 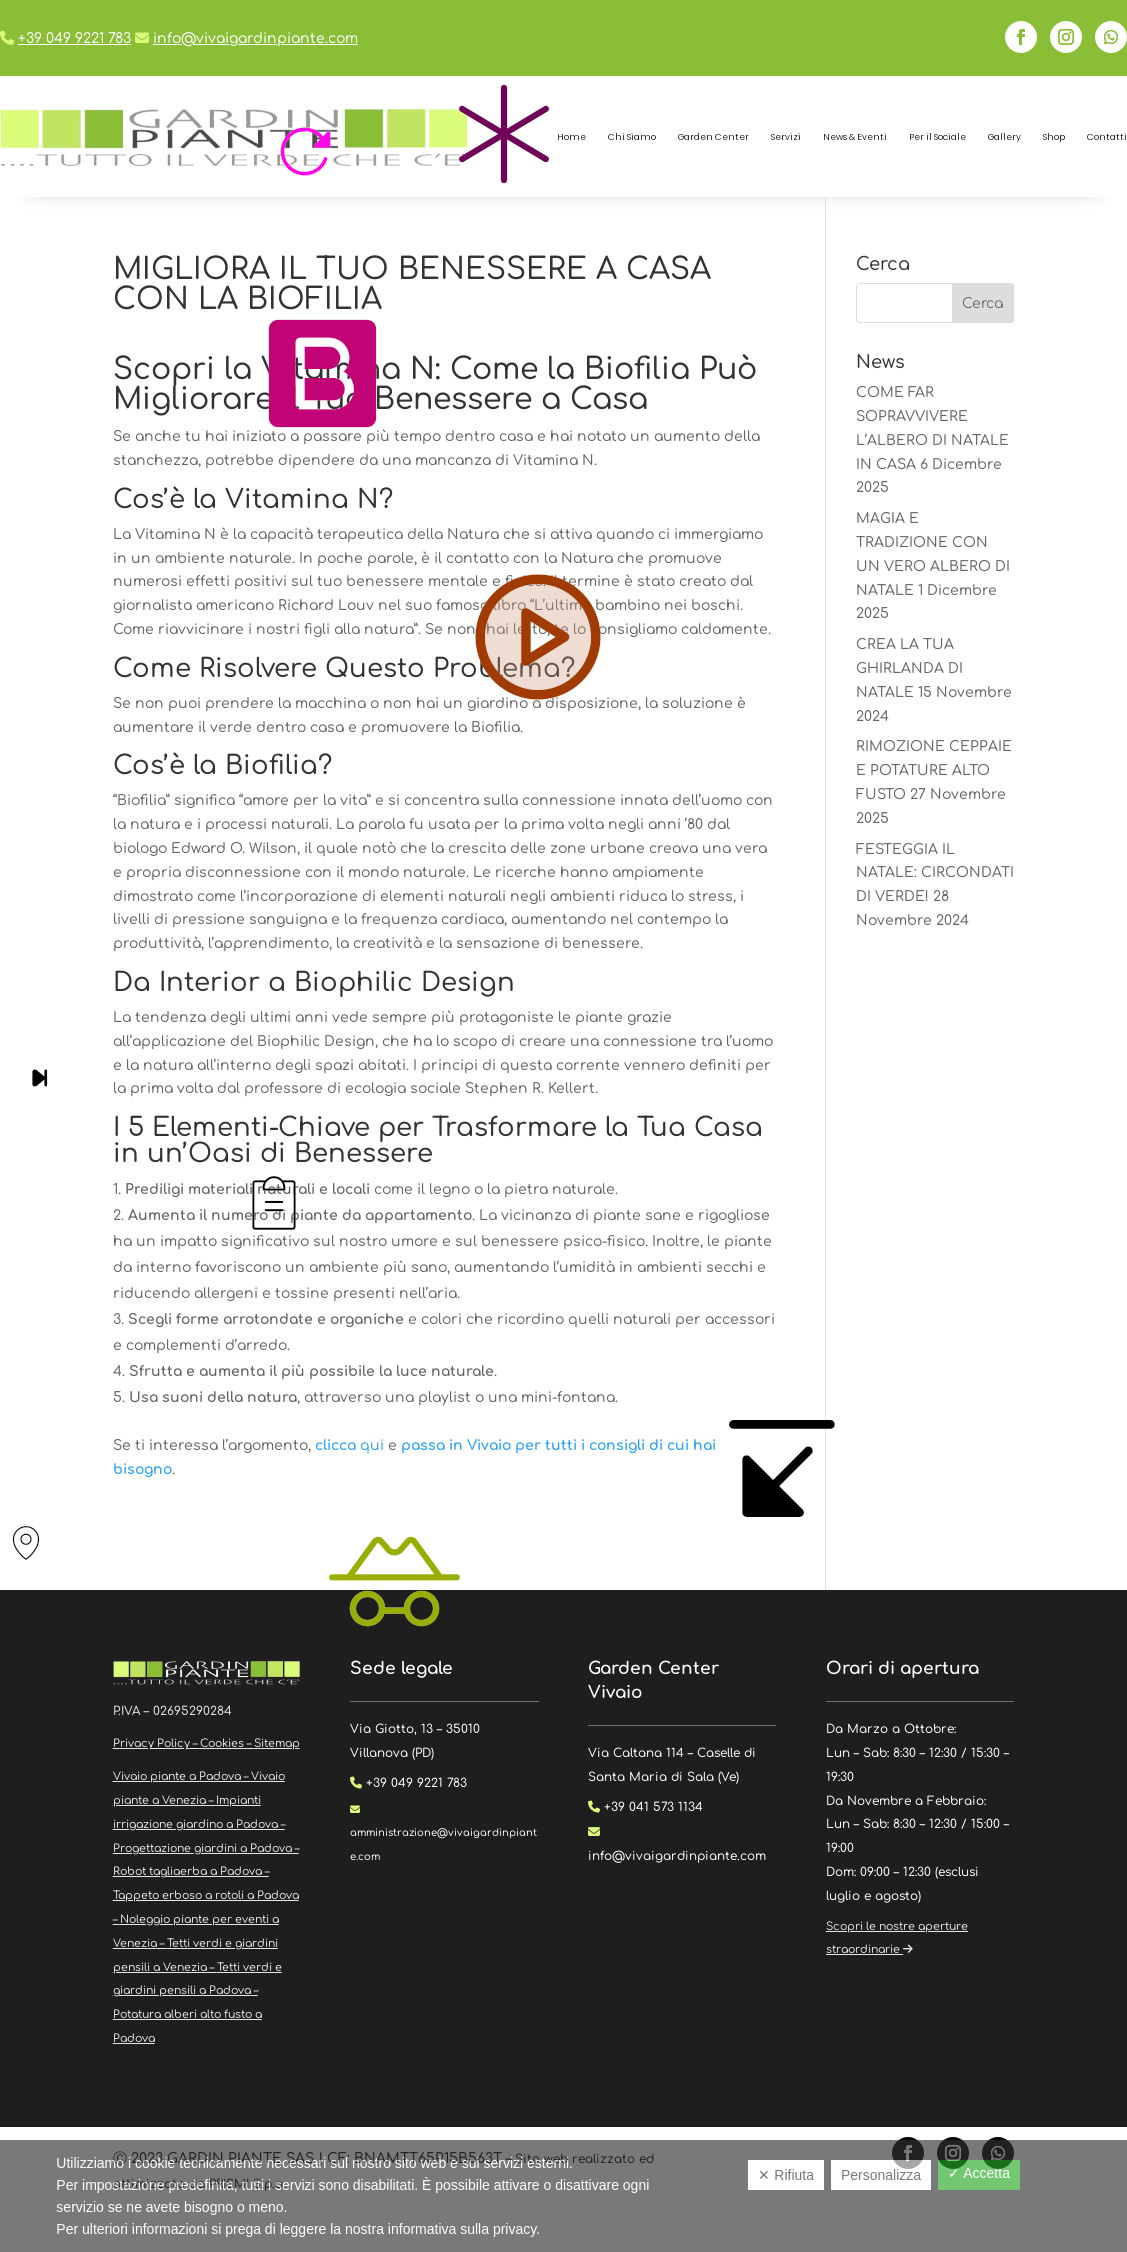 What do you see at coordinates (306, 151) in the screenshot?
I see `refresh the current page or content` at bounding box center [306, 151].